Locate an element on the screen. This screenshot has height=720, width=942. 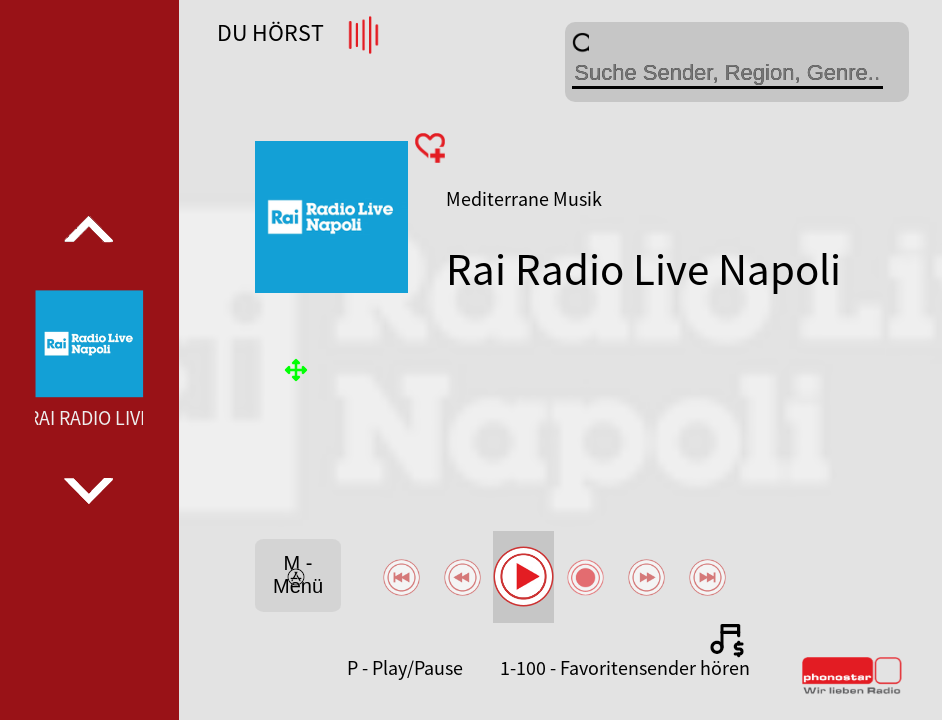
open the Apple App Store is located at coordinates (296, 577).